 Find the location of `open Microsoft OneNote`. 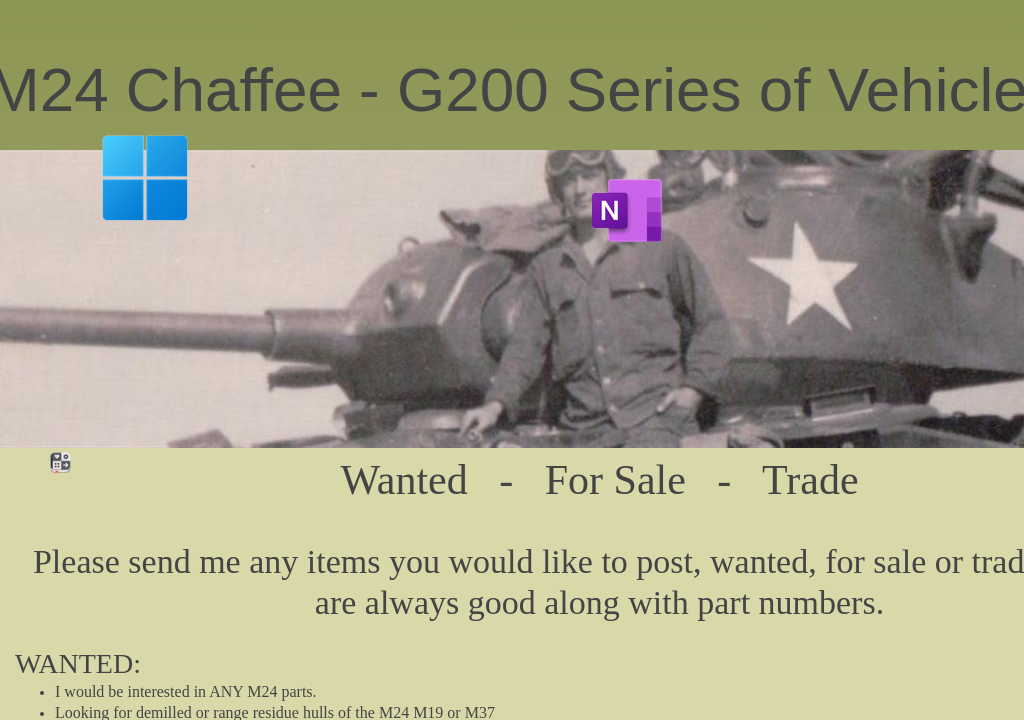

open Microsoft OneNote is located at coordinates (627, 210).